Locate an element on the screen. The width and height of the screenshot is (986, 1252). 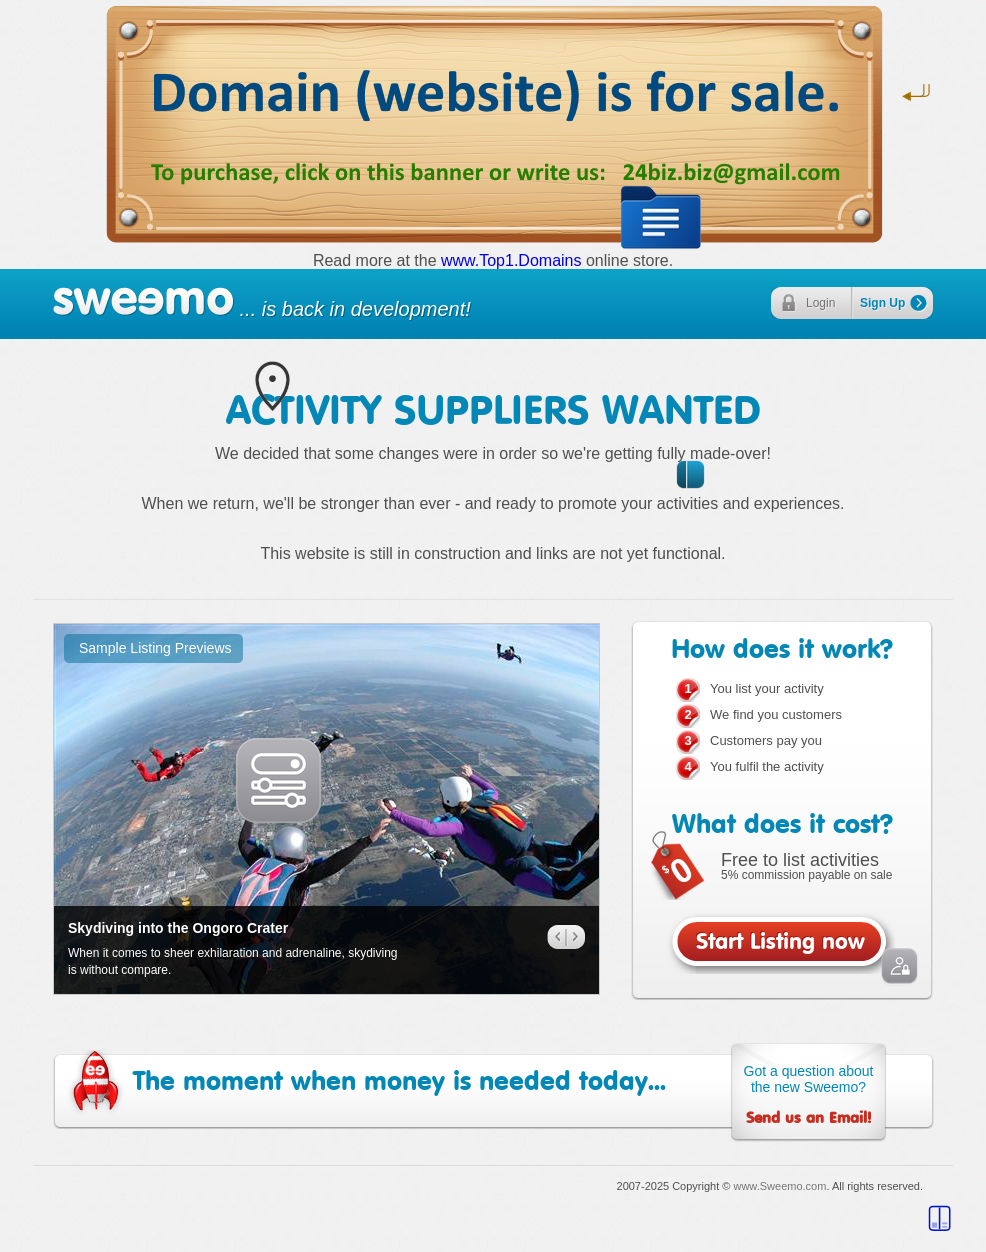
open interface design application is located at coordinates (278, 780).